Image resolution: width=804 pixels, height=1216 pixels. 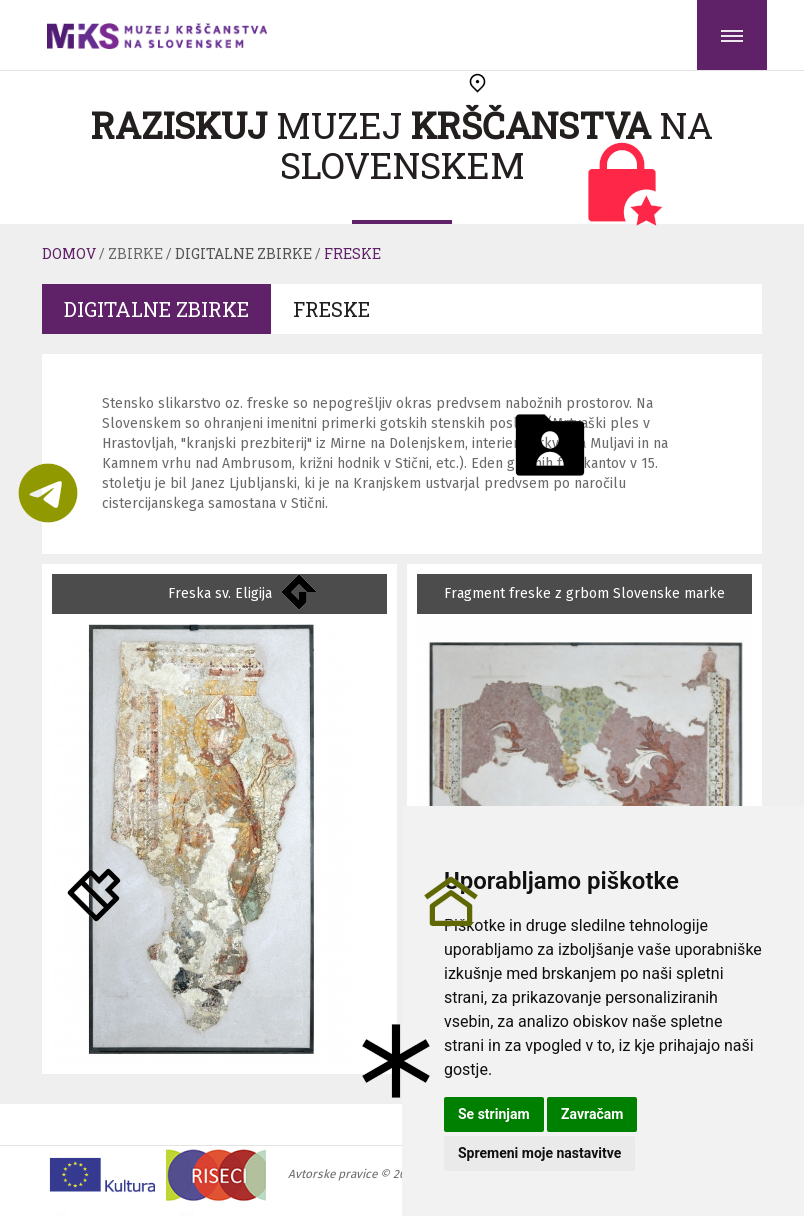 What do you see at coordinates (477, 82) in the screenshot?
I see `view or select a location on the map` at bounding box center [477, 82].